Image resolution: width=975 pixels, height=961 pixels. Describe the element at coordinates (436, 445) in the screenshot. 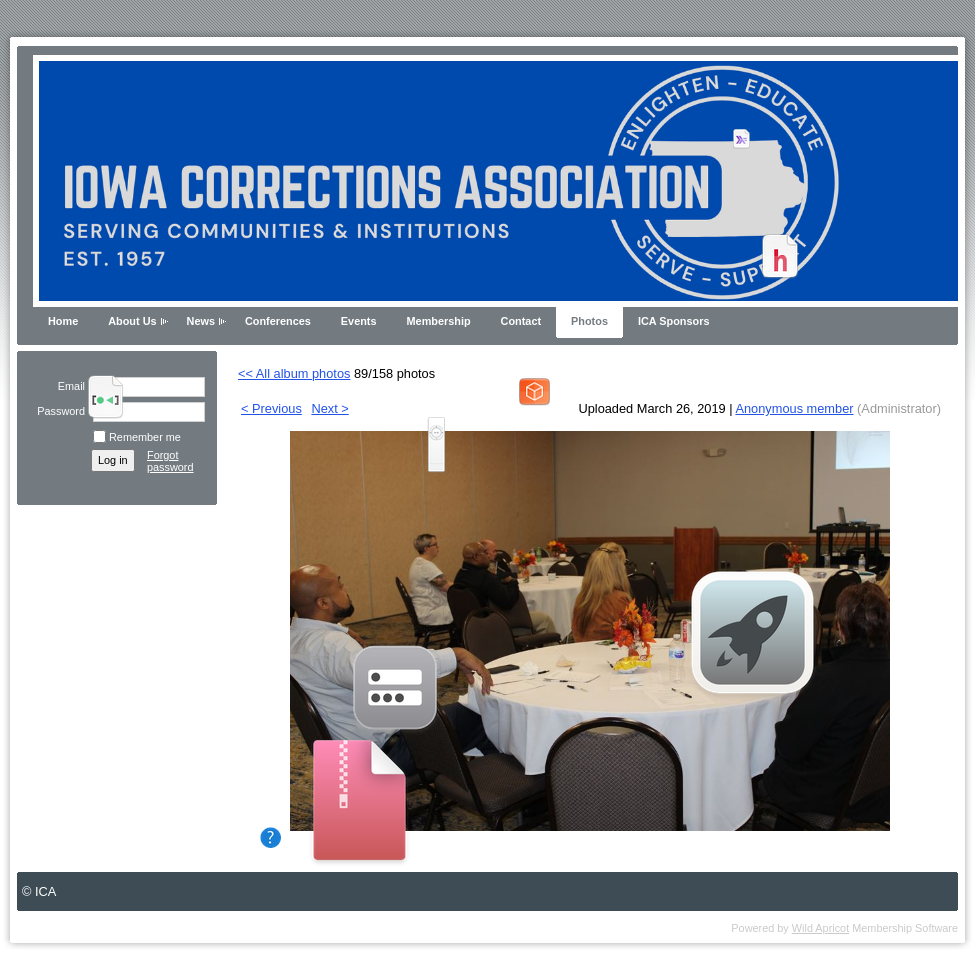

I see `sync music to your iPod device` at that location.